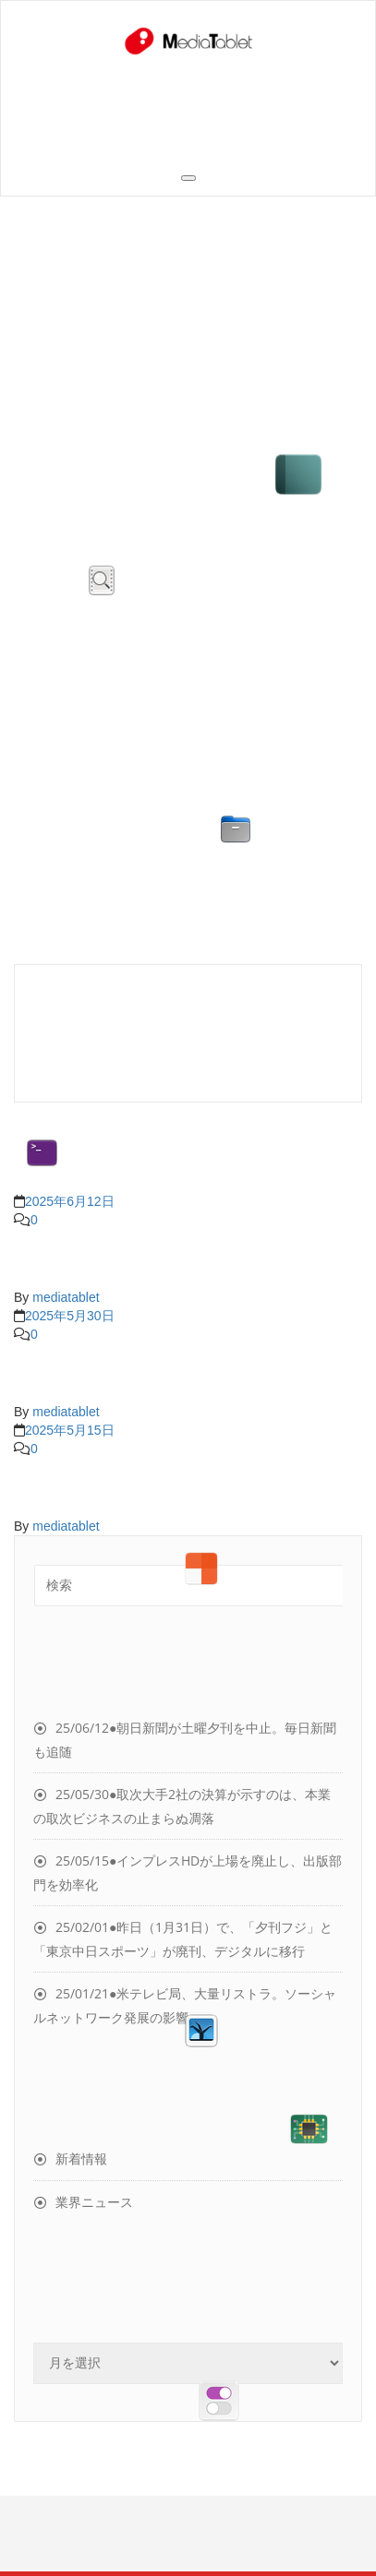 Image resolution: width=376 pixels, height=2576 pixels. Describe the element at coordinates (236, 829) in the screenshot. I see `open the file manager application` at that location.